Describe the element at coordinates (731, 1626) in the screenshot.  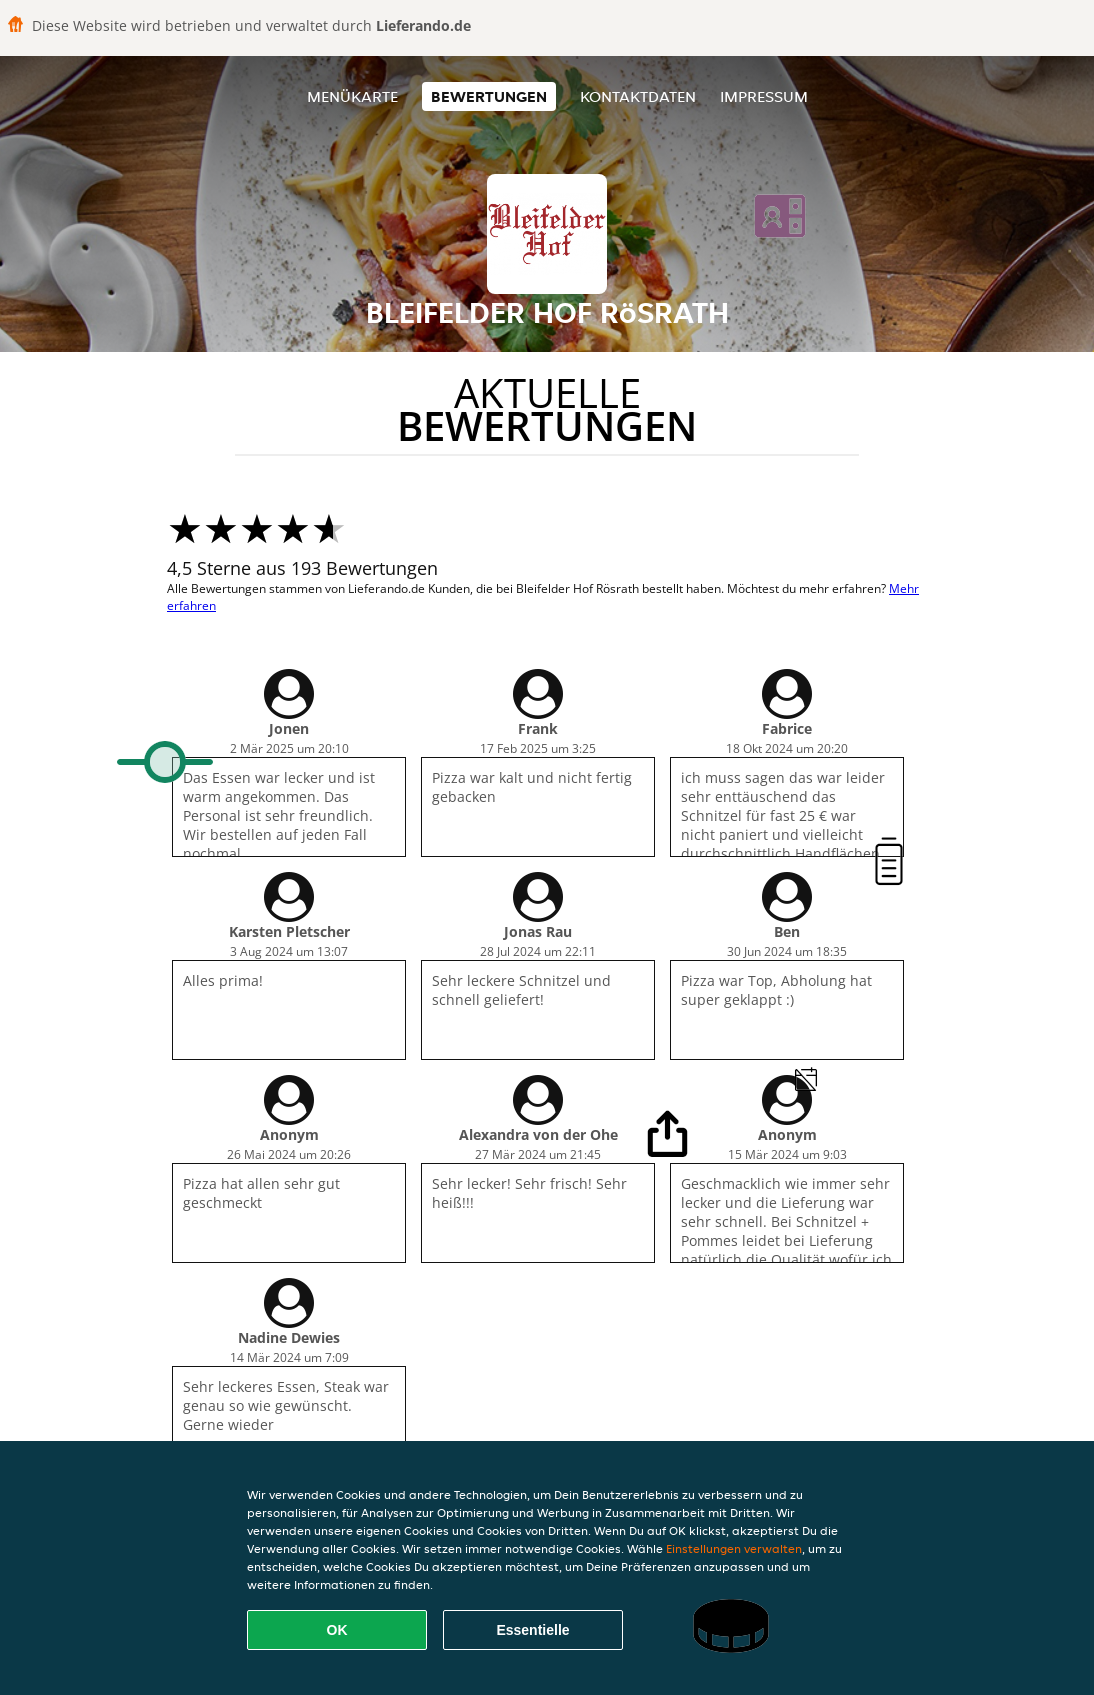
I see `view your coin balance or currency` at that location.